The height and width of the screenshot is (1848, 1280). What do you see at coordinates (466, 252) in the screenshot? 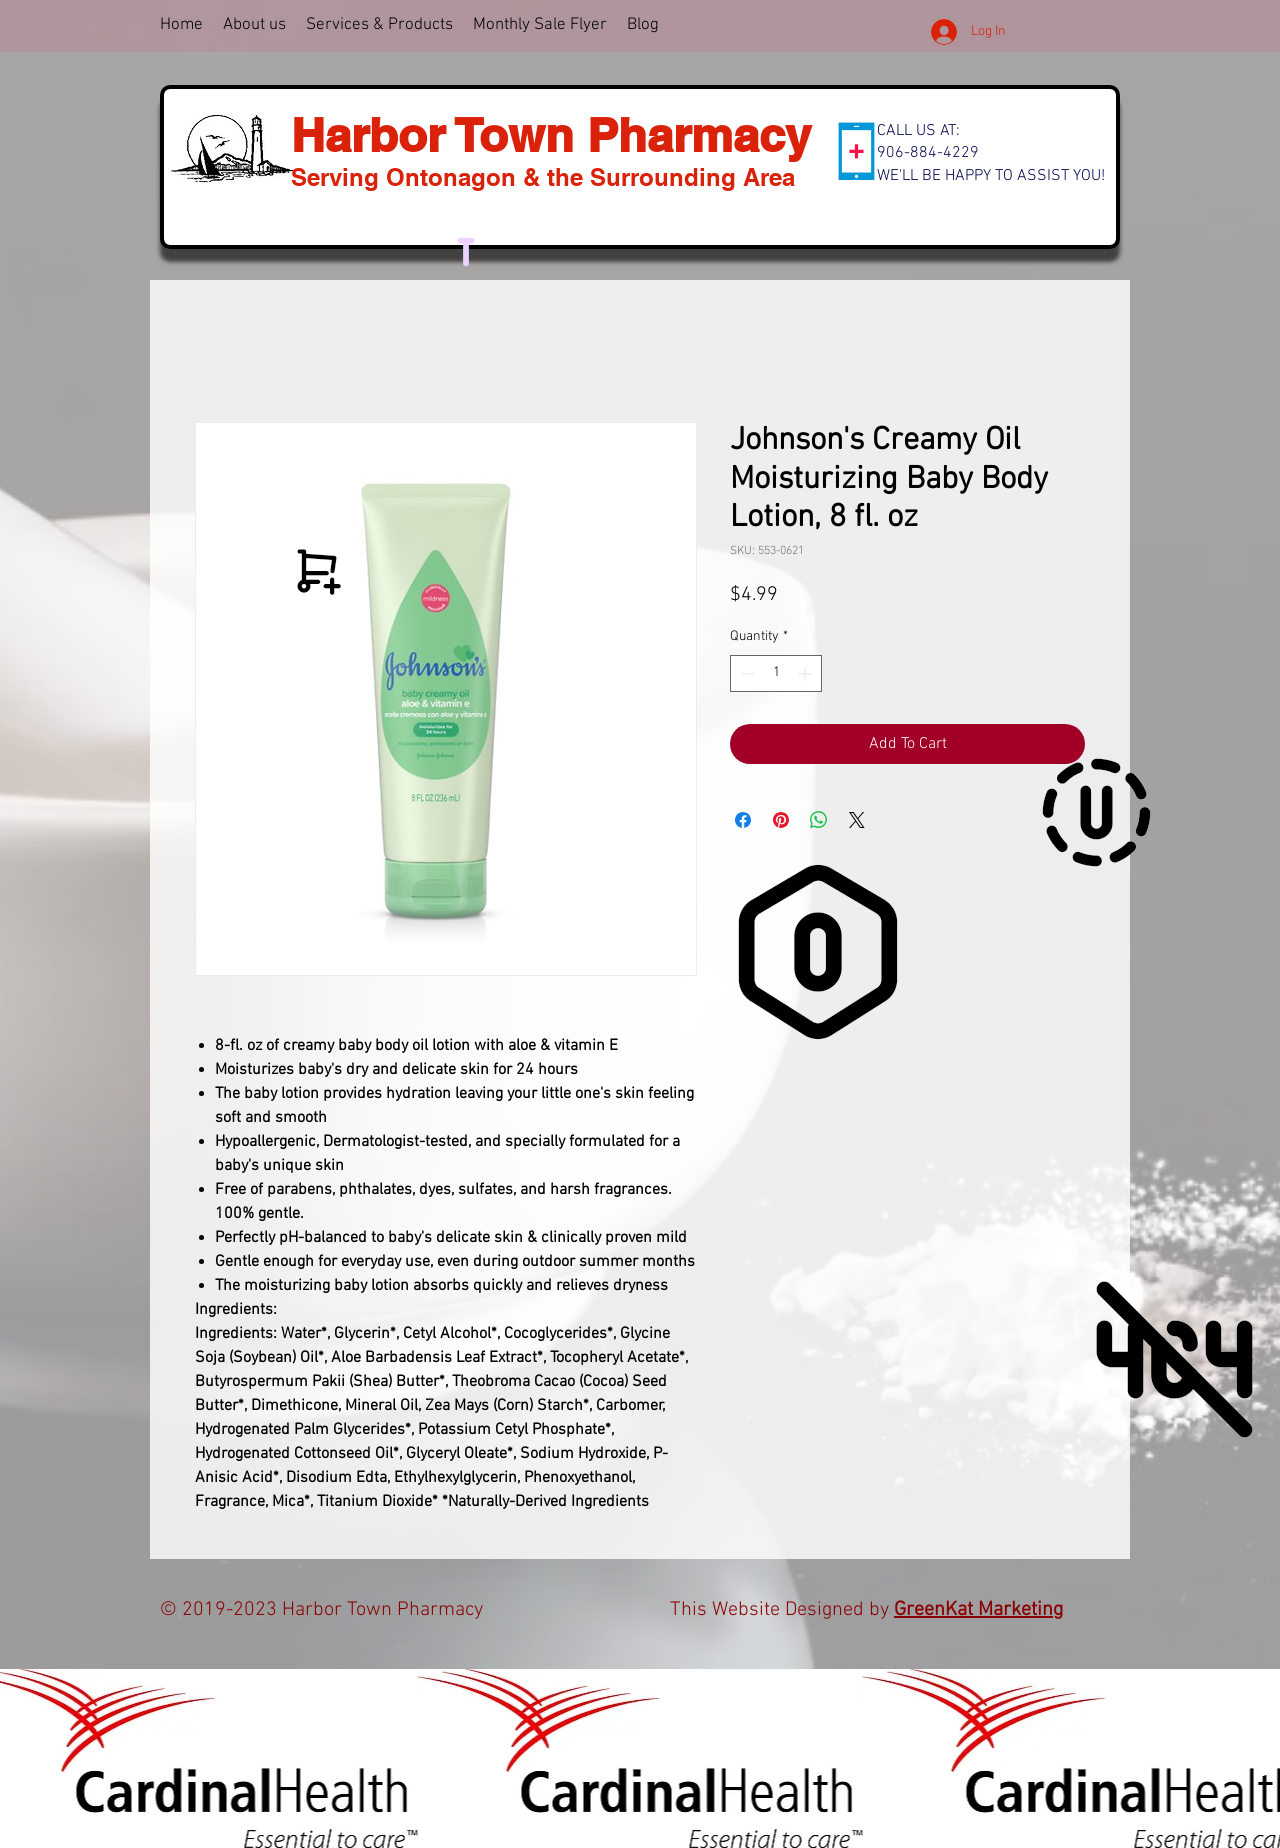
I see `text formatting option for title case` at bounding box center [466, 252].